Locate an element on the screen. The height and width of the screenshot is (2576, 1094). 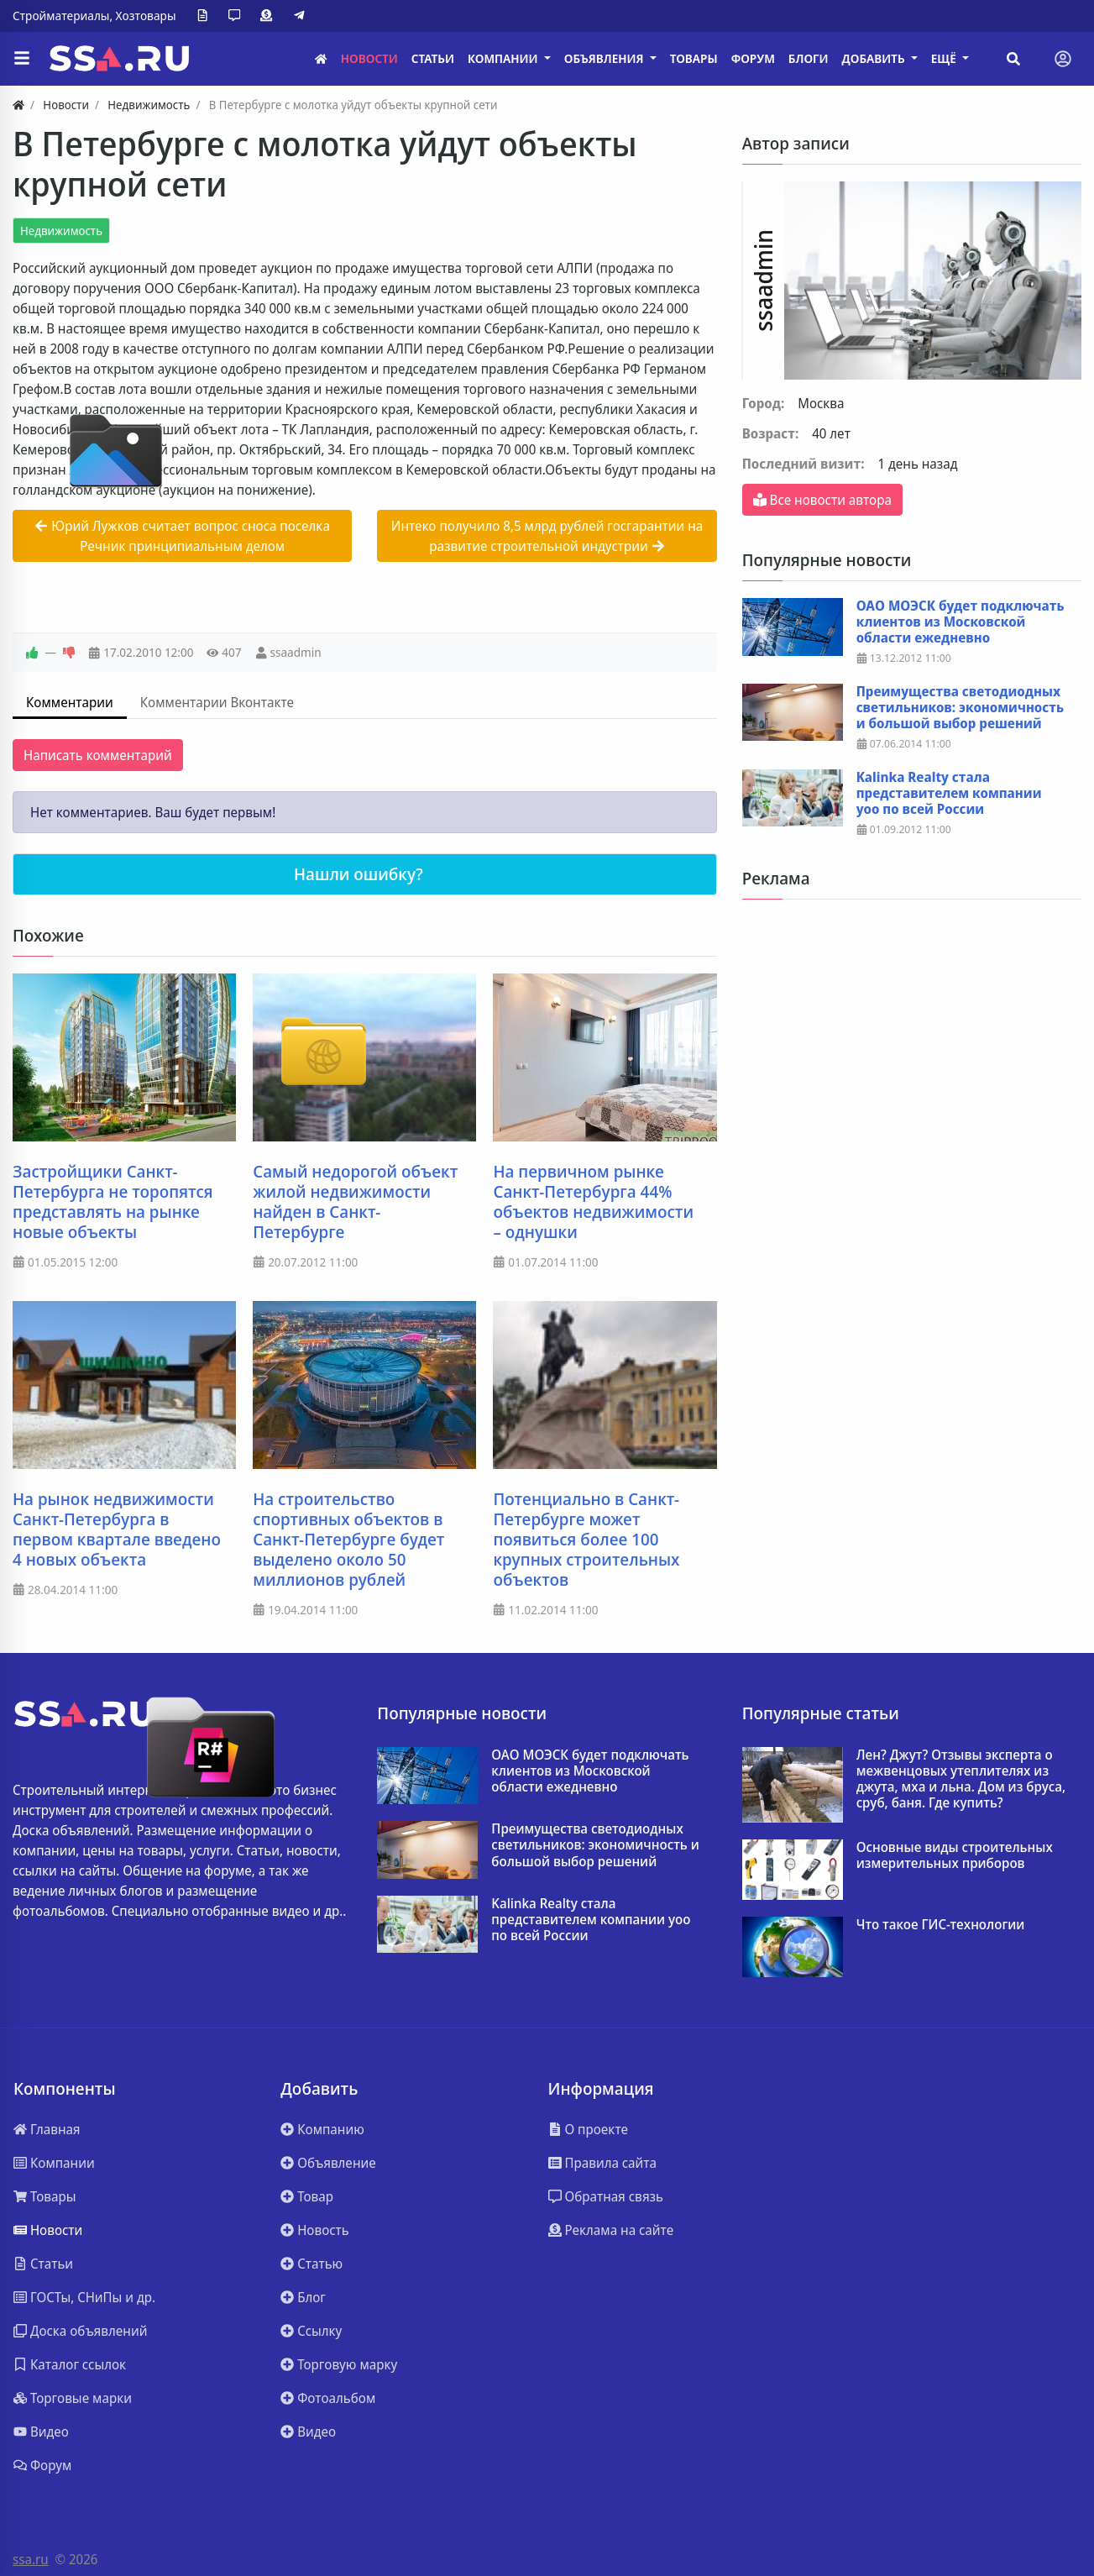
folder containing HTML or web files is located at coordinates (323, 1051).